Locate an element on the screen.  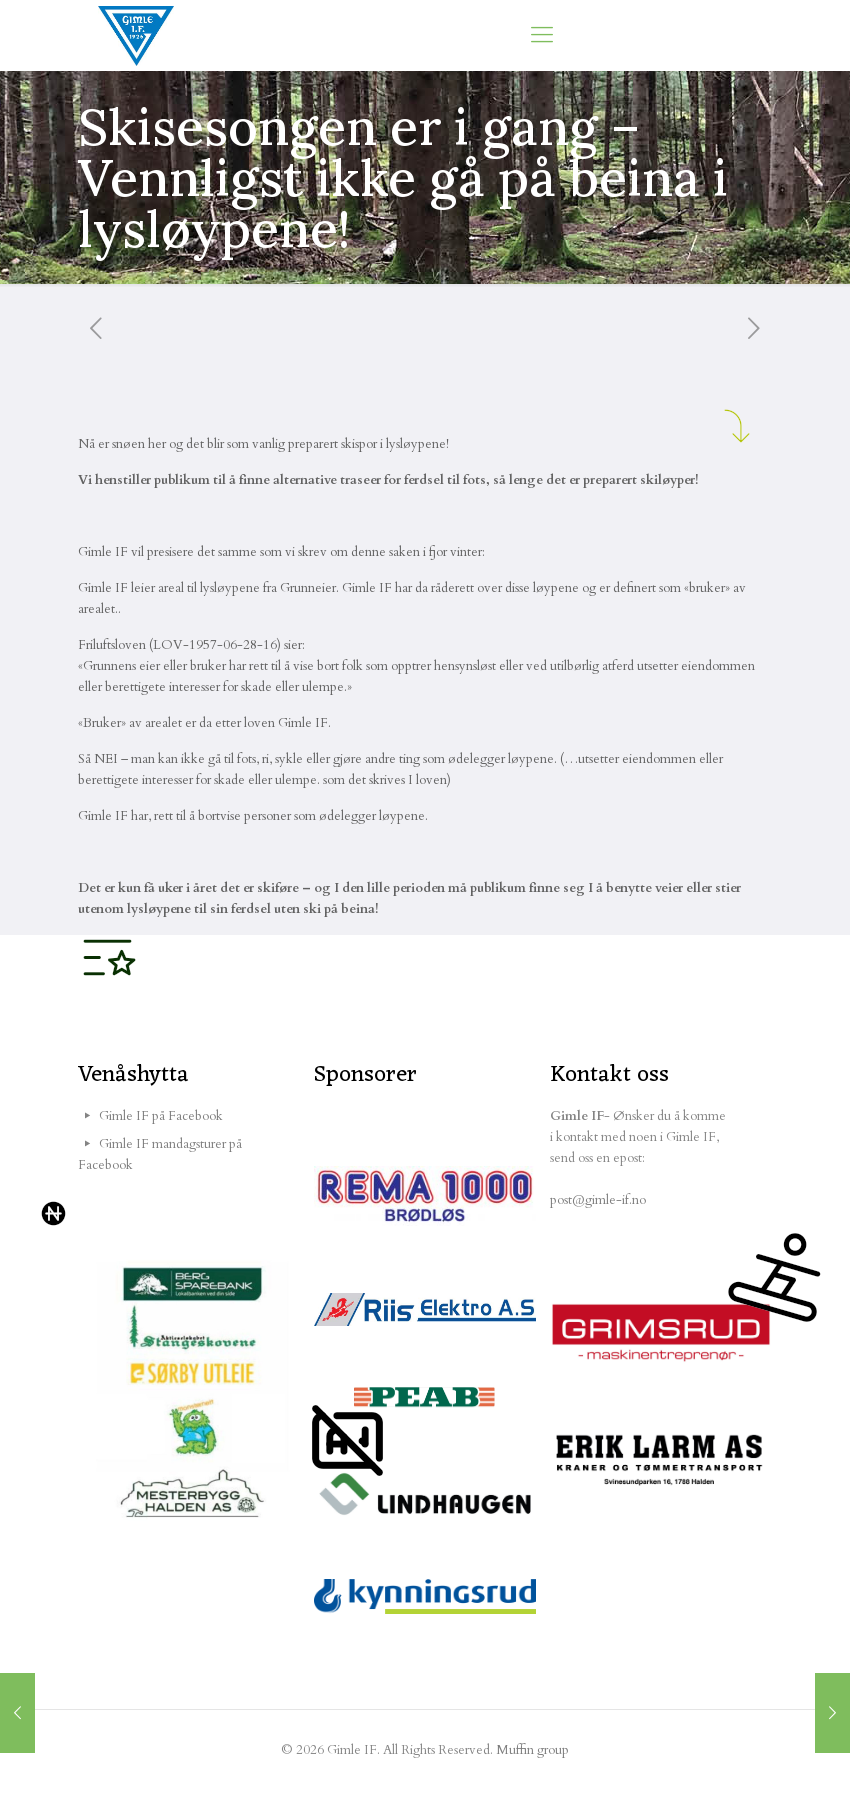
indicates a redirect or forward action is located at coordinates (737, 426).